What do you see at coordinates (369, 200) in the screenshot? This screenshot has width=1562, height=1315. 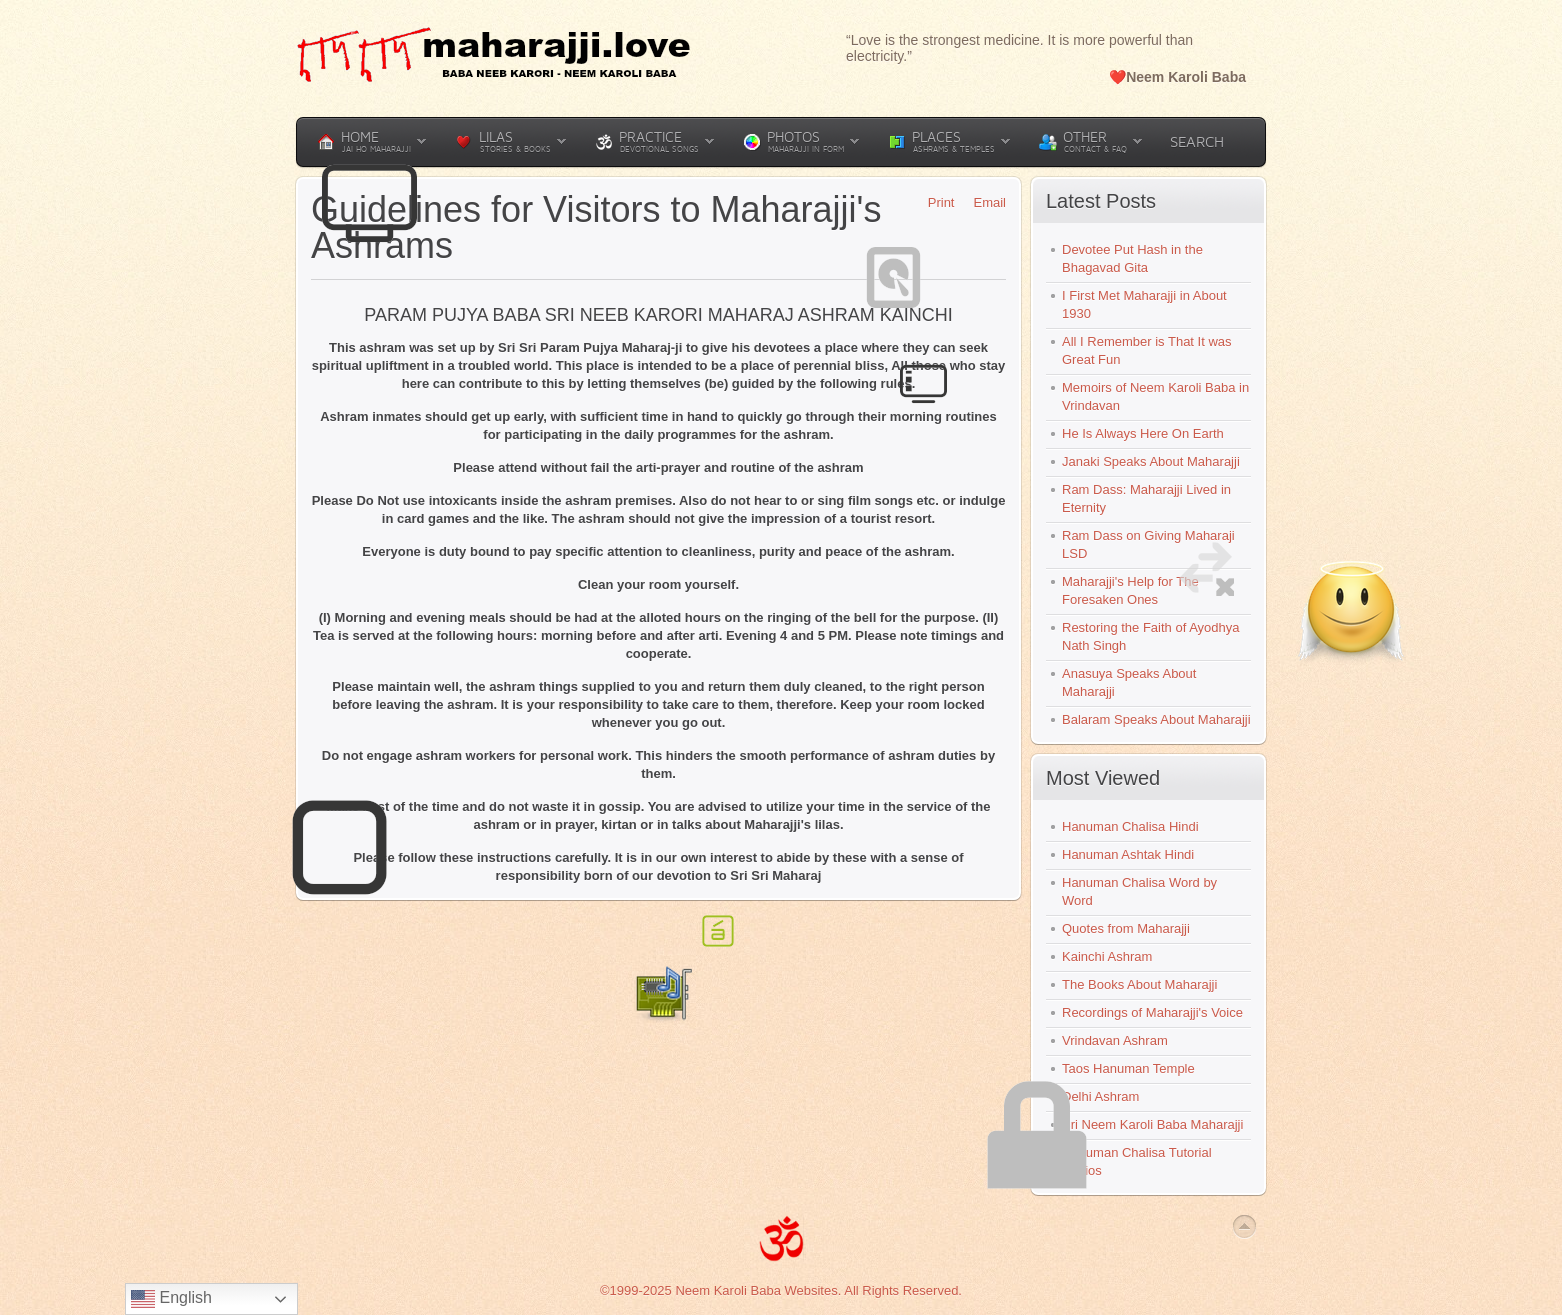 I see `open tv or display settings` at bounding box center [369, 200].